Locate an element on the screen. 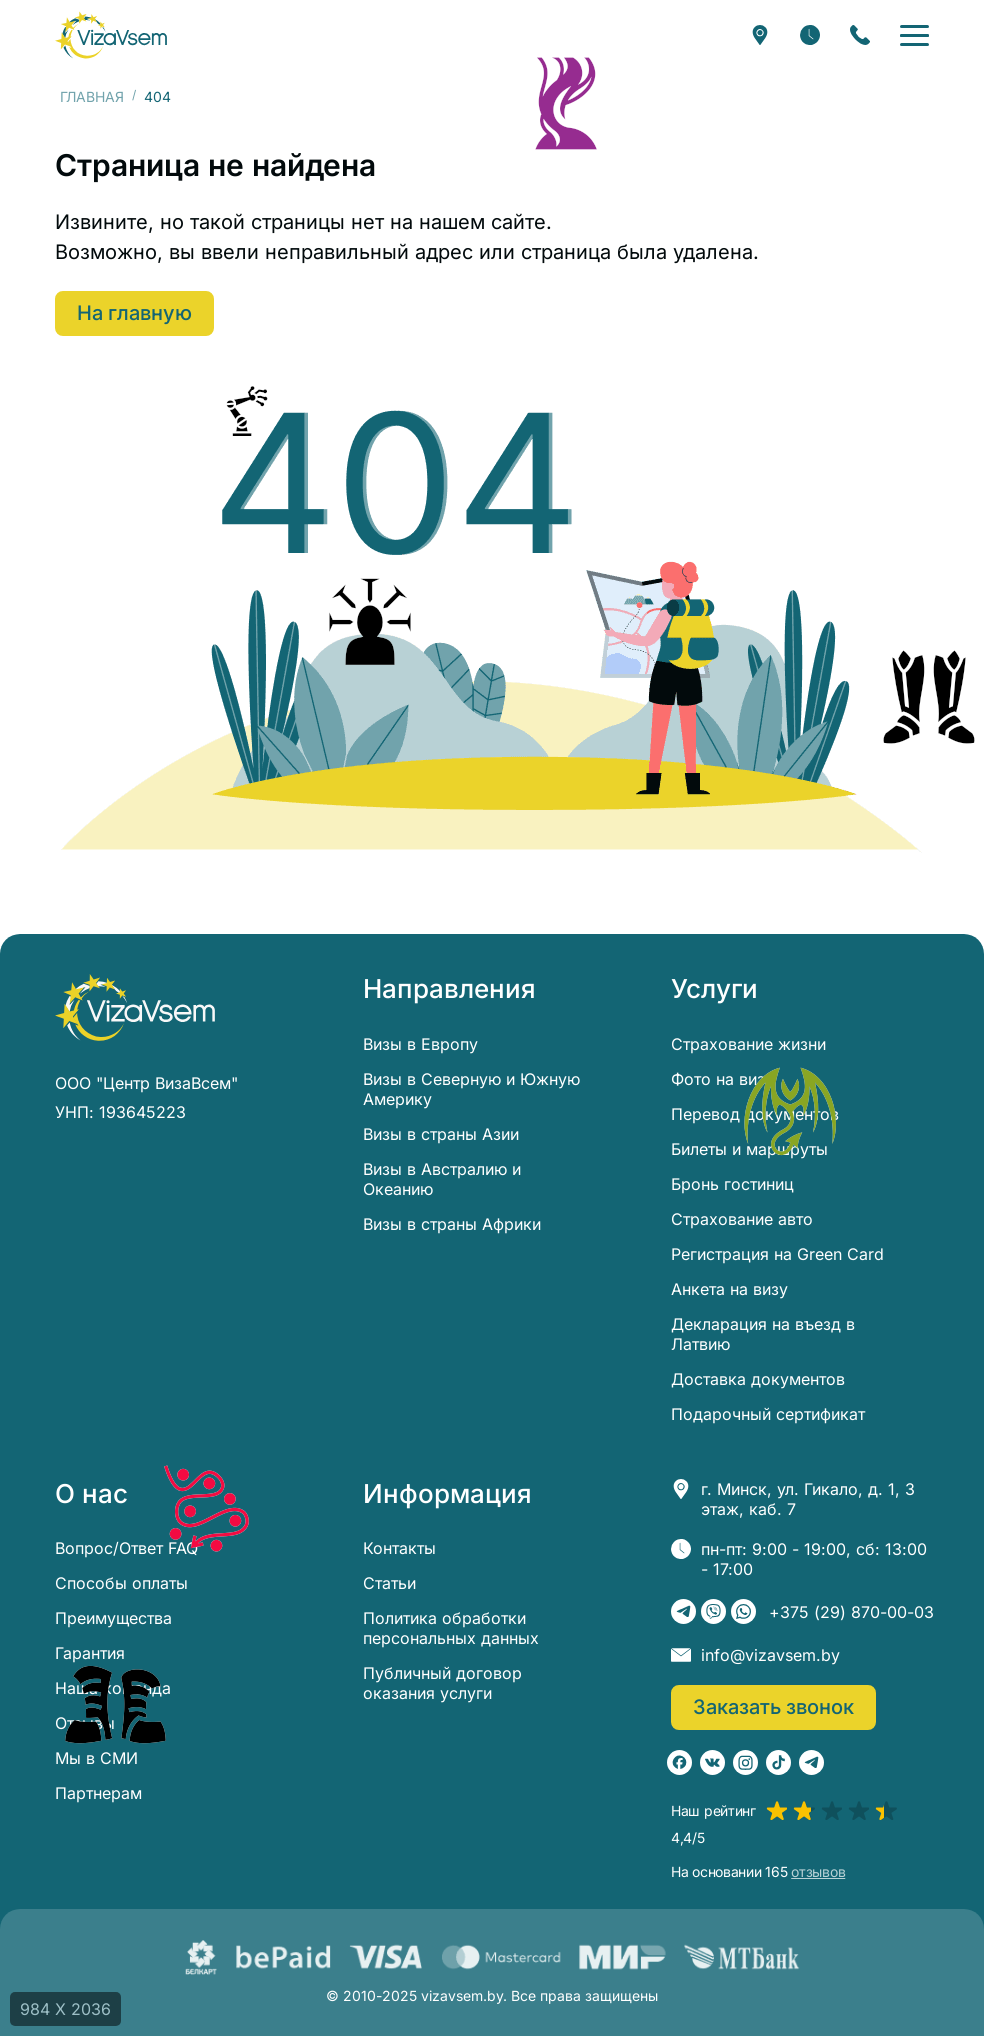  indicates a headache or migraine condition is located at coordinates (369, 621).